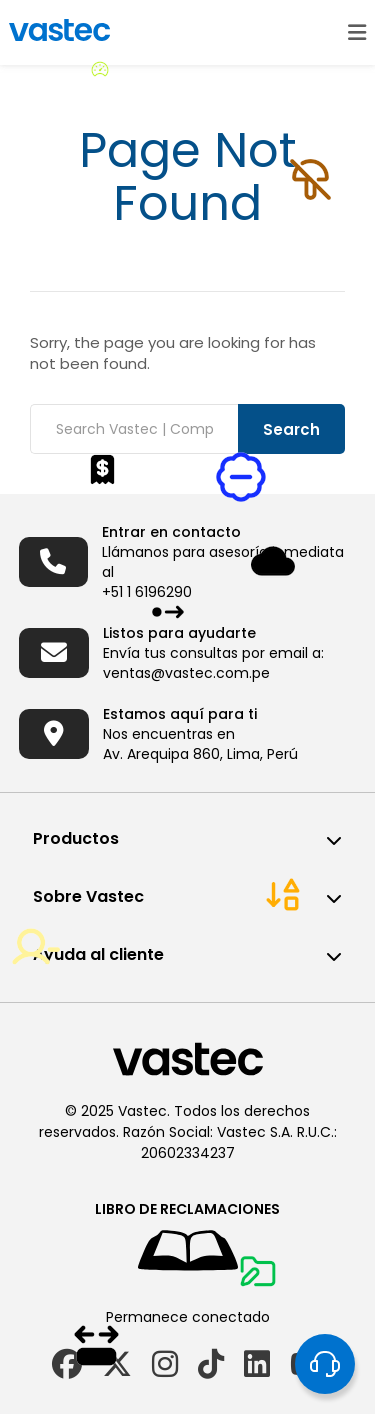 This screenshot has height=1414, width=375. What do you see at coordinates (282, 894) in the screenshot?
I see `sort items in descending order` at bounding box center [282, 894].